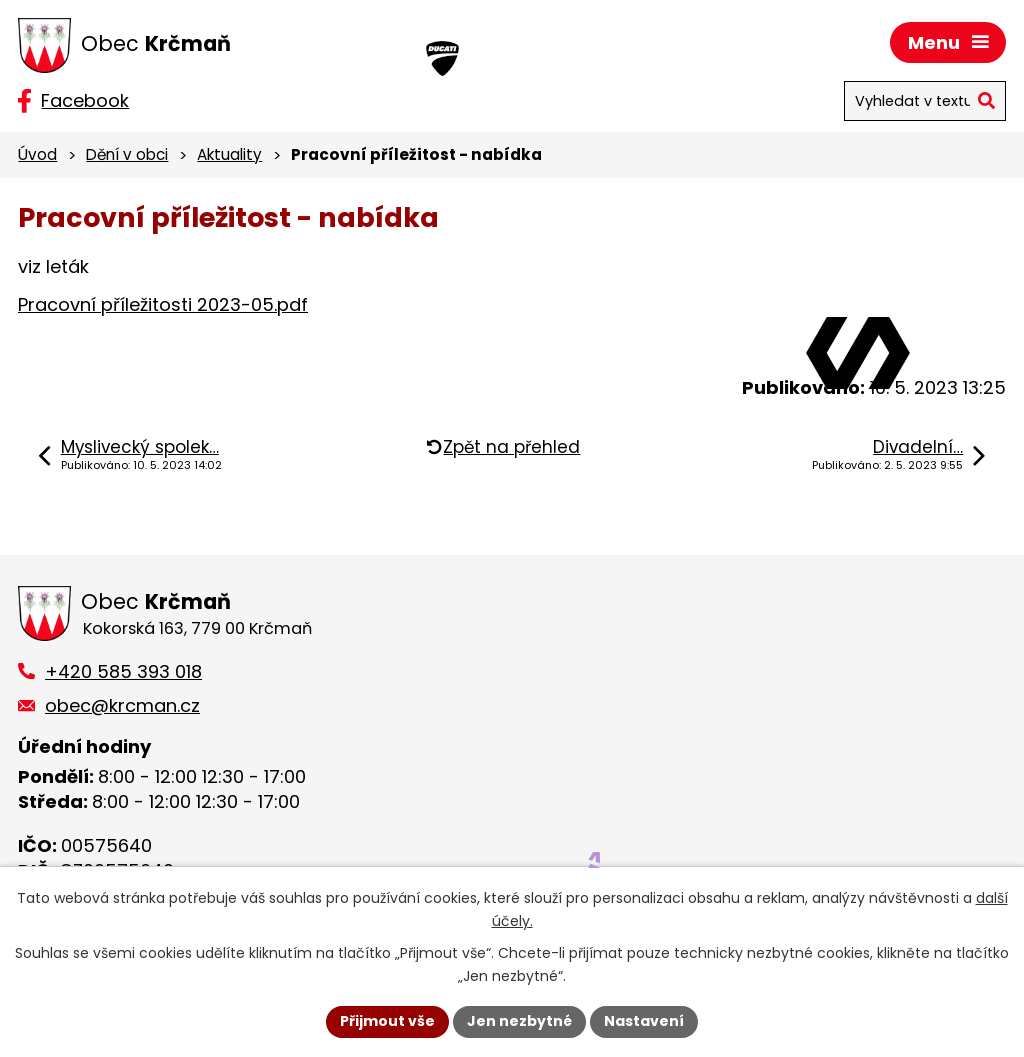 This screenshot has height=1057, width=1024. What do you see at coordinates (858, 353) in the screenshot?
I see `polymer project logo` at bounding box center [858, 353].